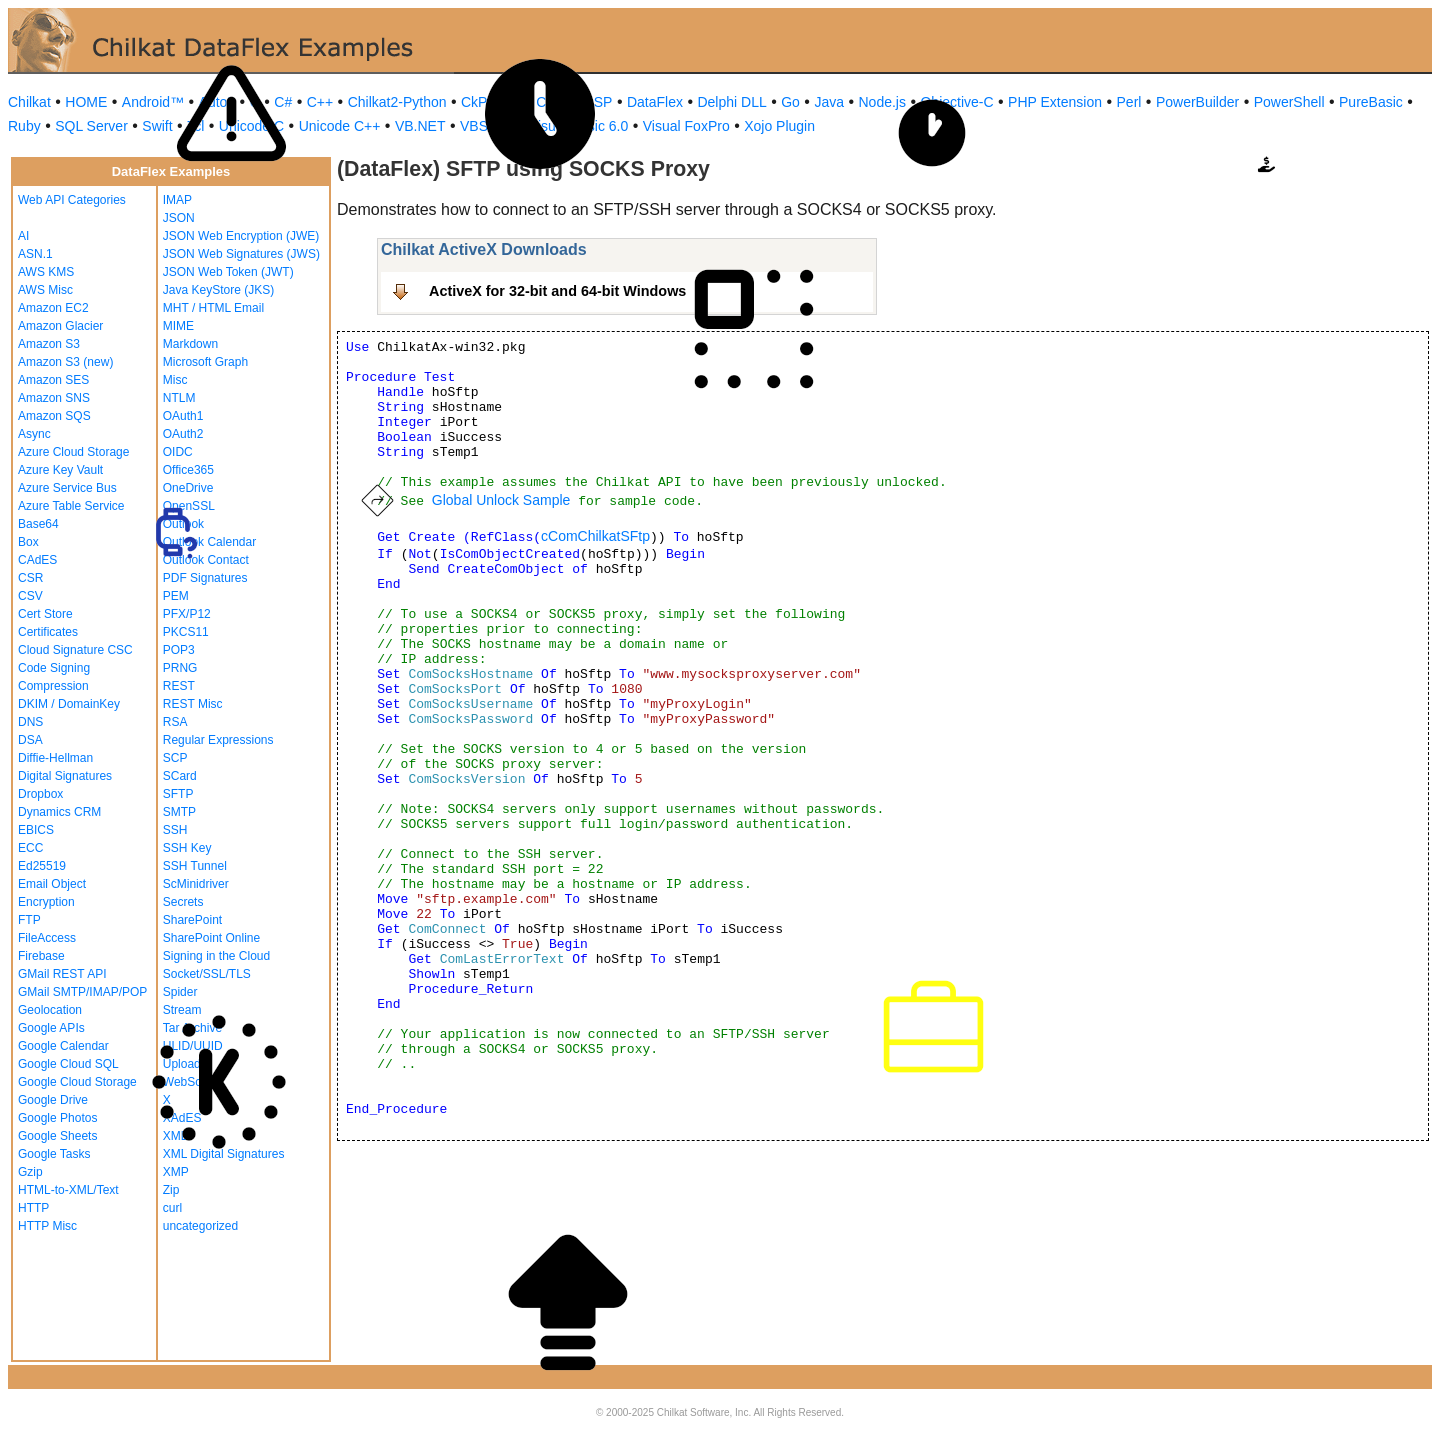  What do you see at coordinates (540, 114) in the screenshot?
I see `indicates the current time or timestamp` at bounding box center [540, 114].